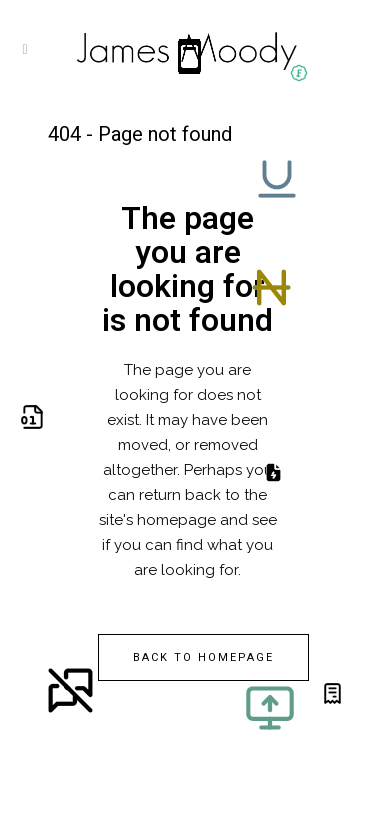  I want to click on nigerian naira currency symbol, so click(271, 287).